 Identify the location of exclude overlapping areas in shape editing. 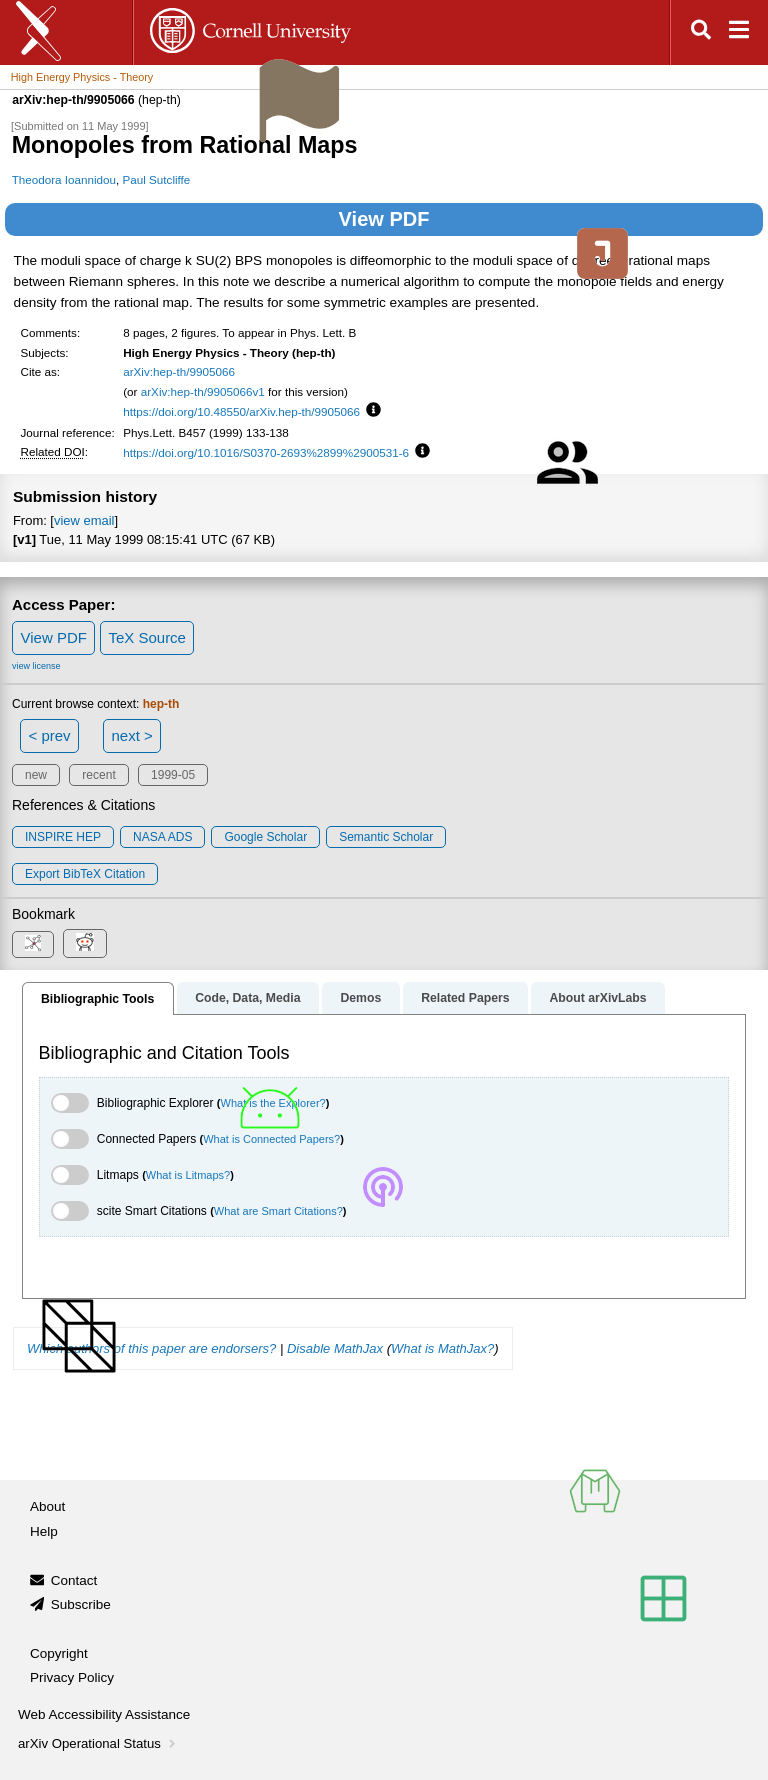
(79, 1336).